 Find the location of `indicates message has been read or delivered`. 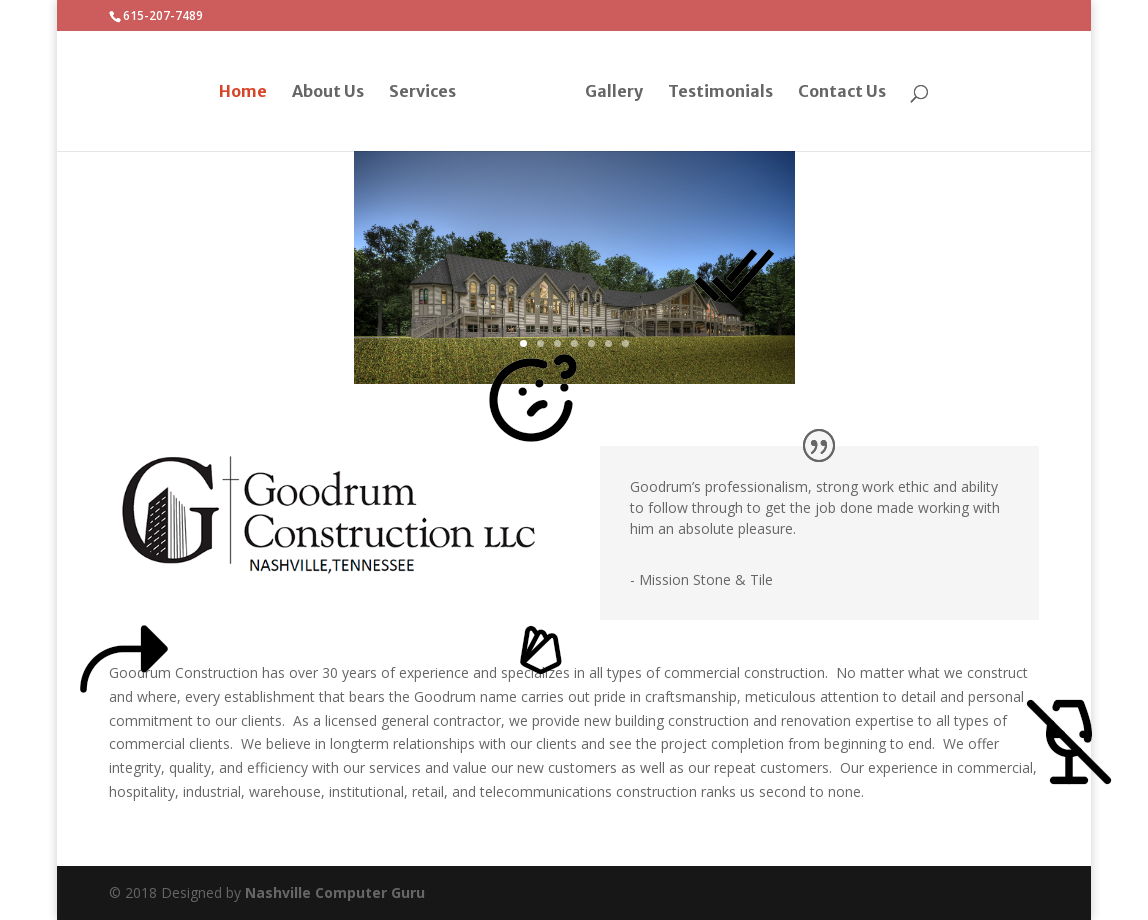

indicates message has been read or delivered is located at coordinates (734, 275).